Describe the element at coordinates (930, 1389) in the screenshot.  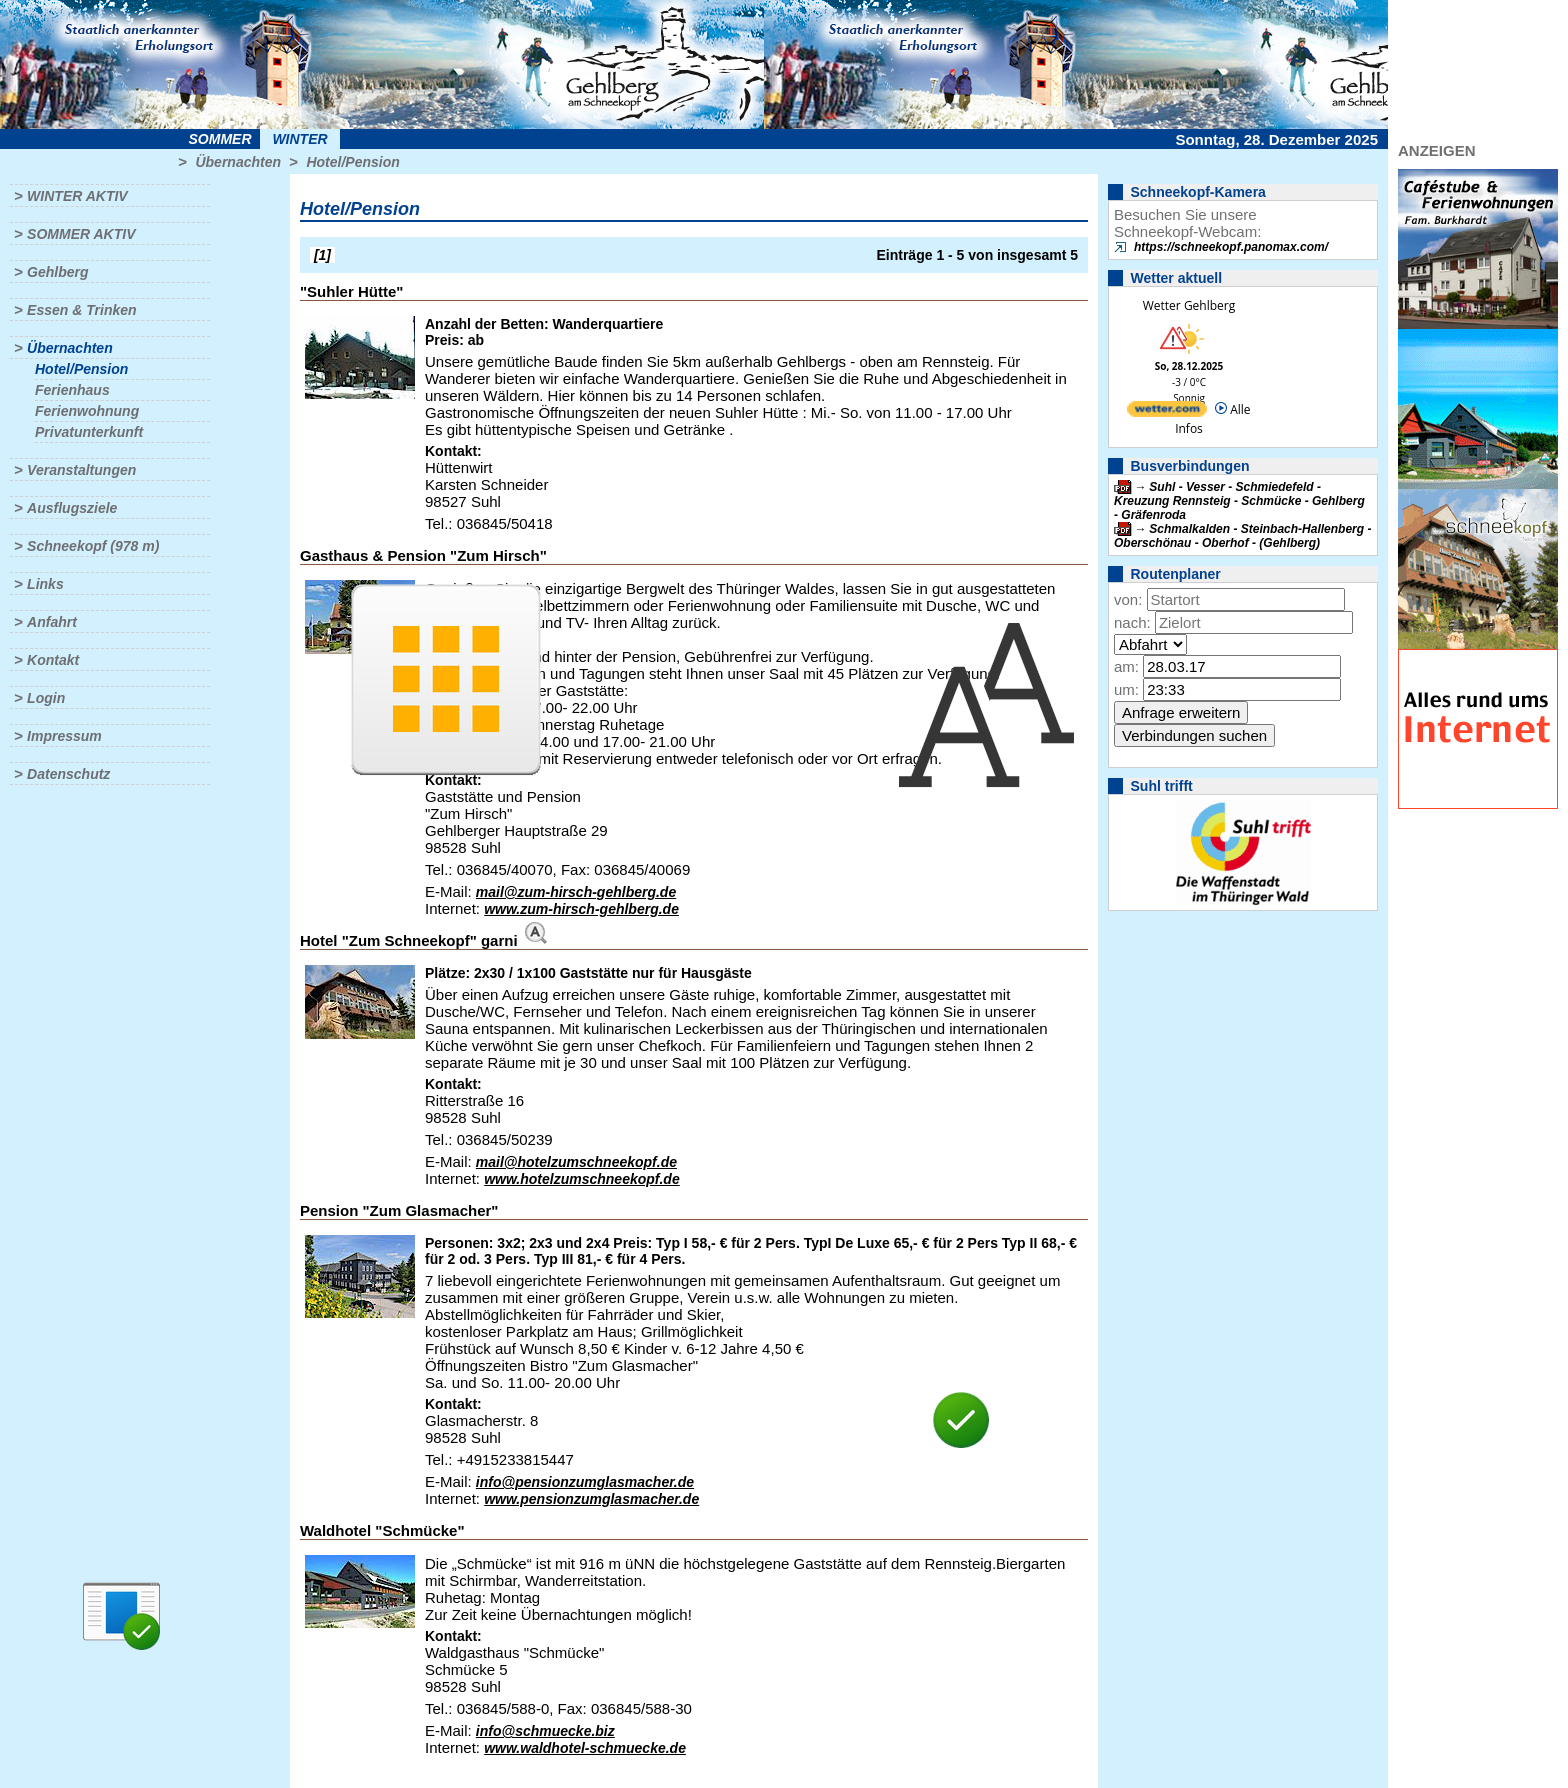
I see `indicates a successfully completed action` at that location.